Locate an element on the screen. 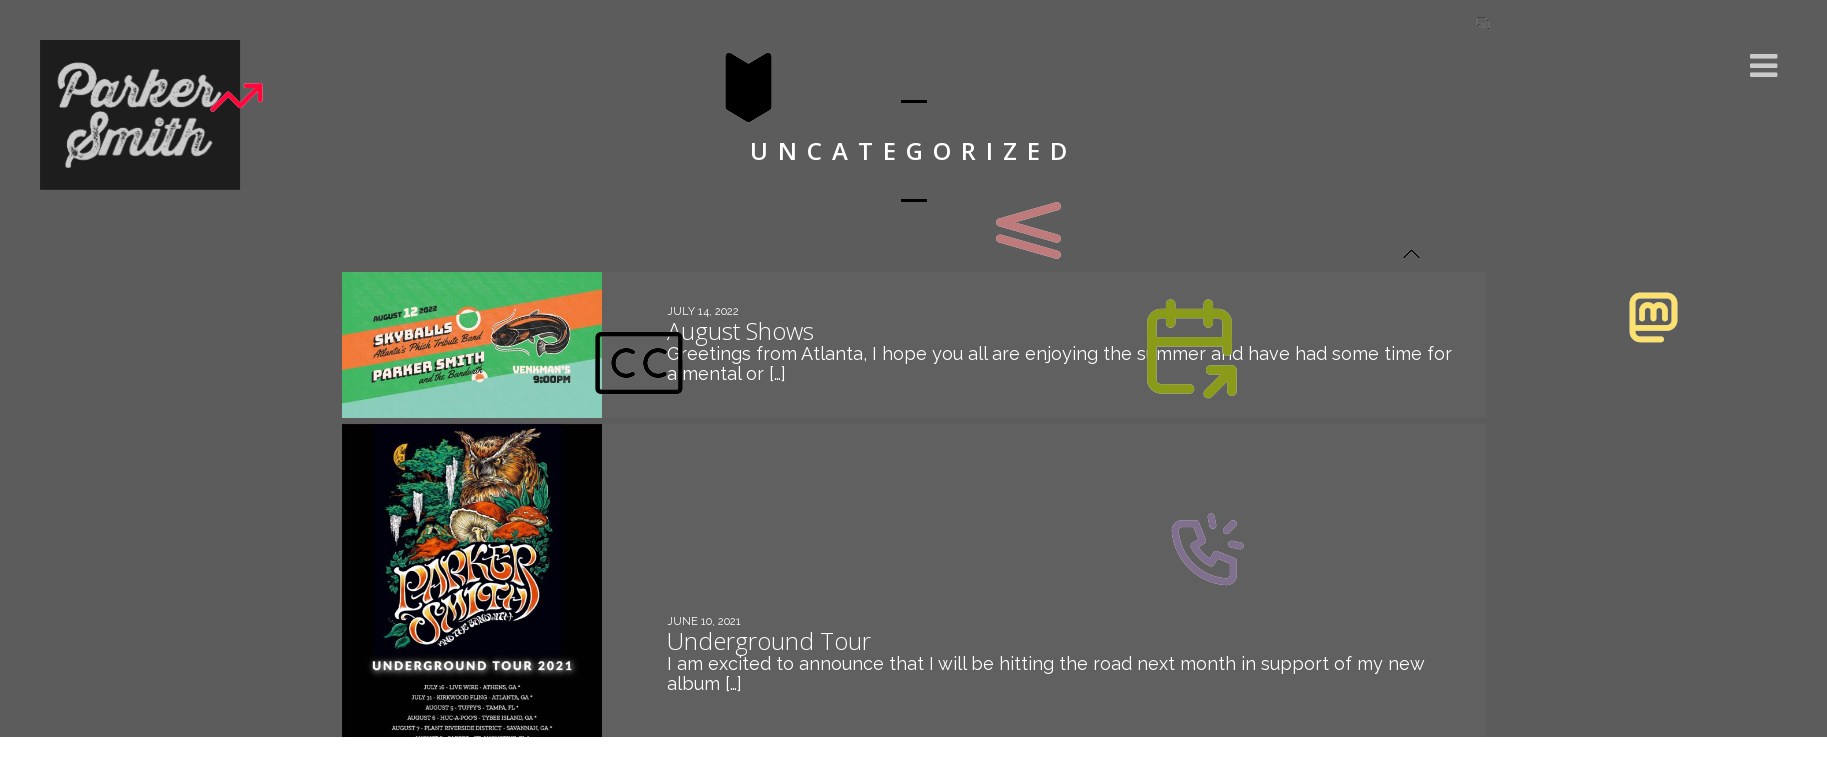 The width and height of the screenshot is (1827, 760). less than or equal to mathematical operator is located at coordinates (1028, 230).